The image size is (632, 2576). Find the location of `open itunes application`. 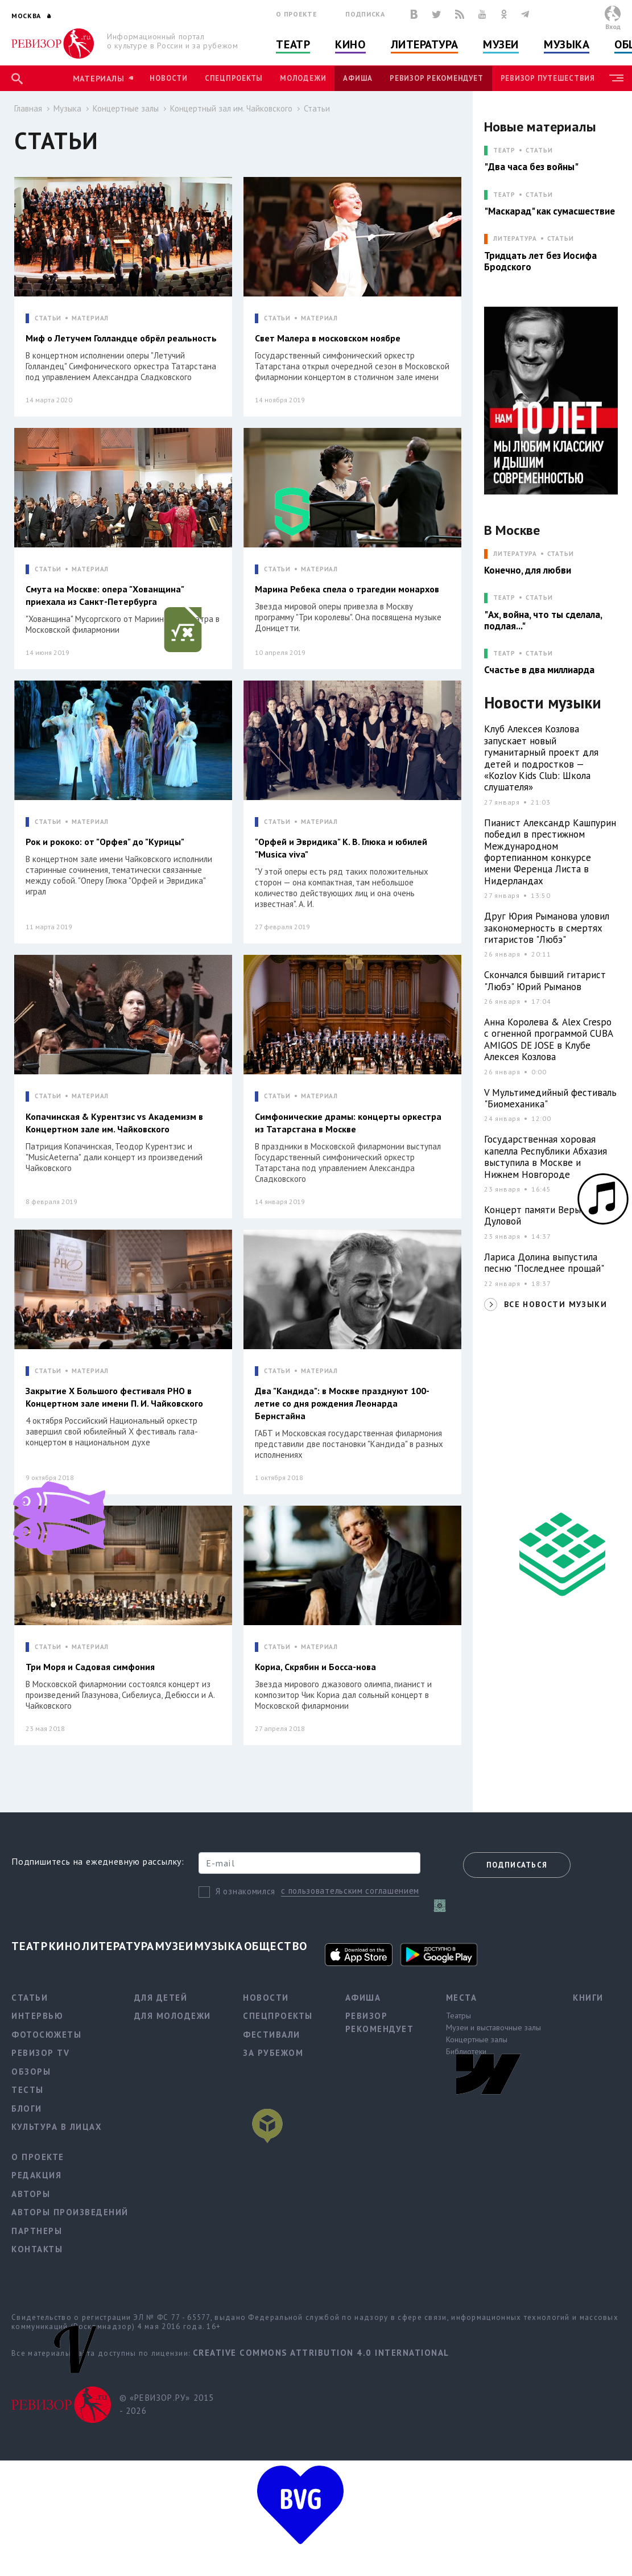

open itunes application is located at coordinates (603, 1199).